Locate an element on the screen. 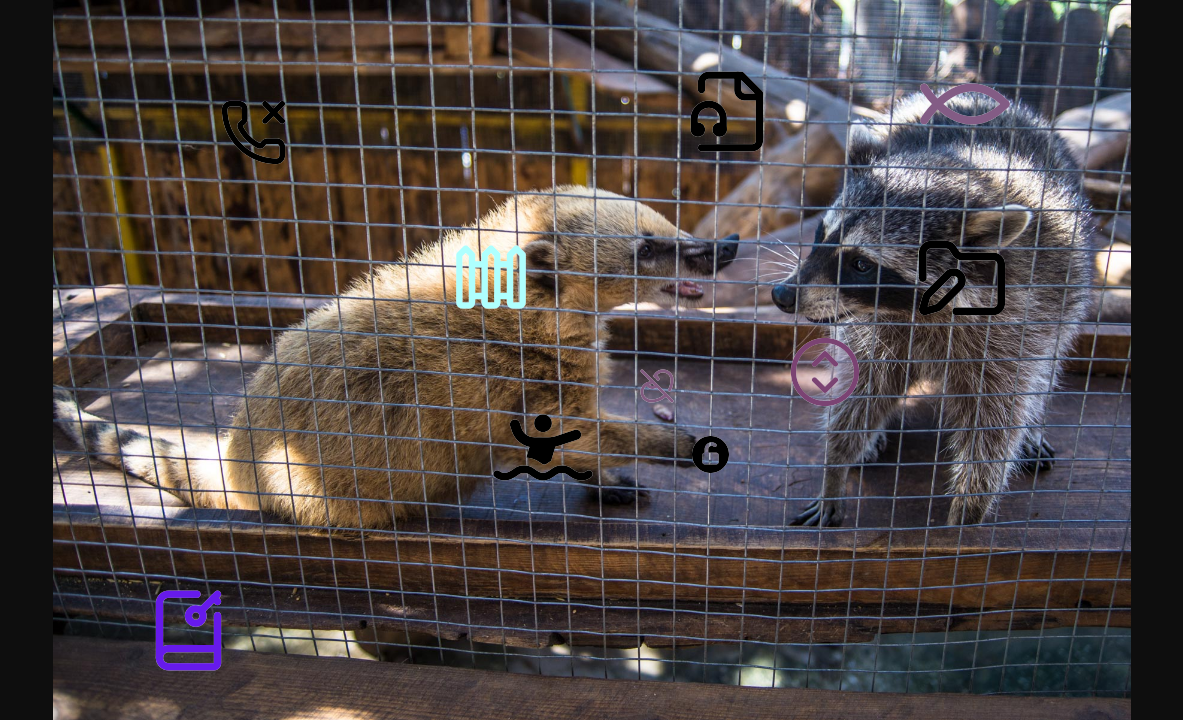 The width and height of the screenshot is (1183, 720). ichthys or christian fish symbol is located at coordinates (965, 104).